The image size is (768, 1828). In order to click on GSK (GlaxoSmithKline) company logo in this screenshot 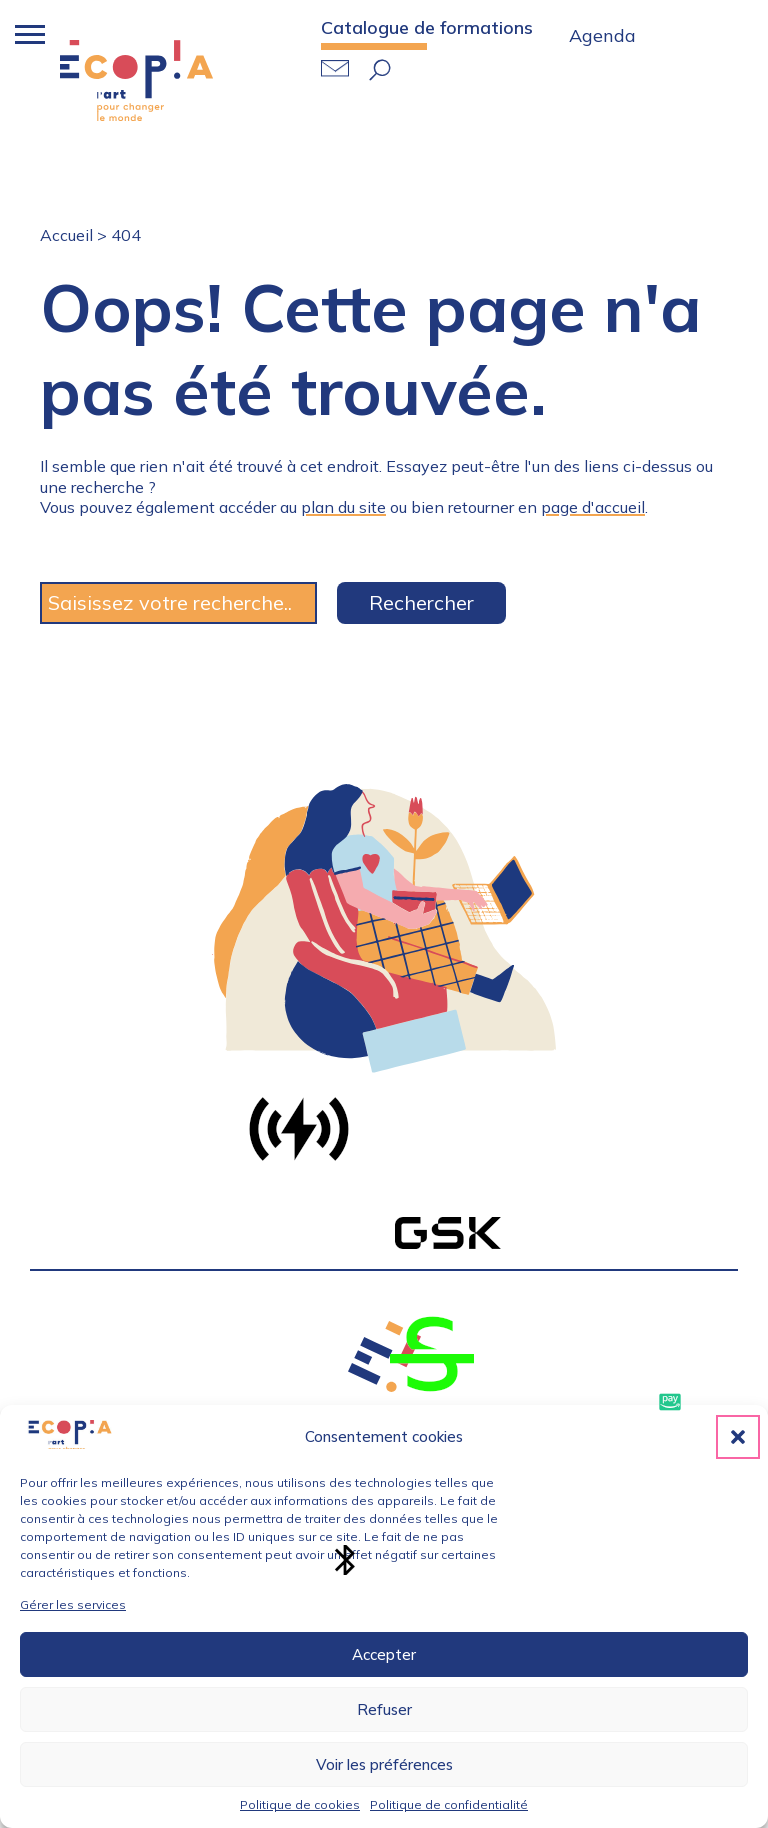, I will do `click(448, 1233)`.